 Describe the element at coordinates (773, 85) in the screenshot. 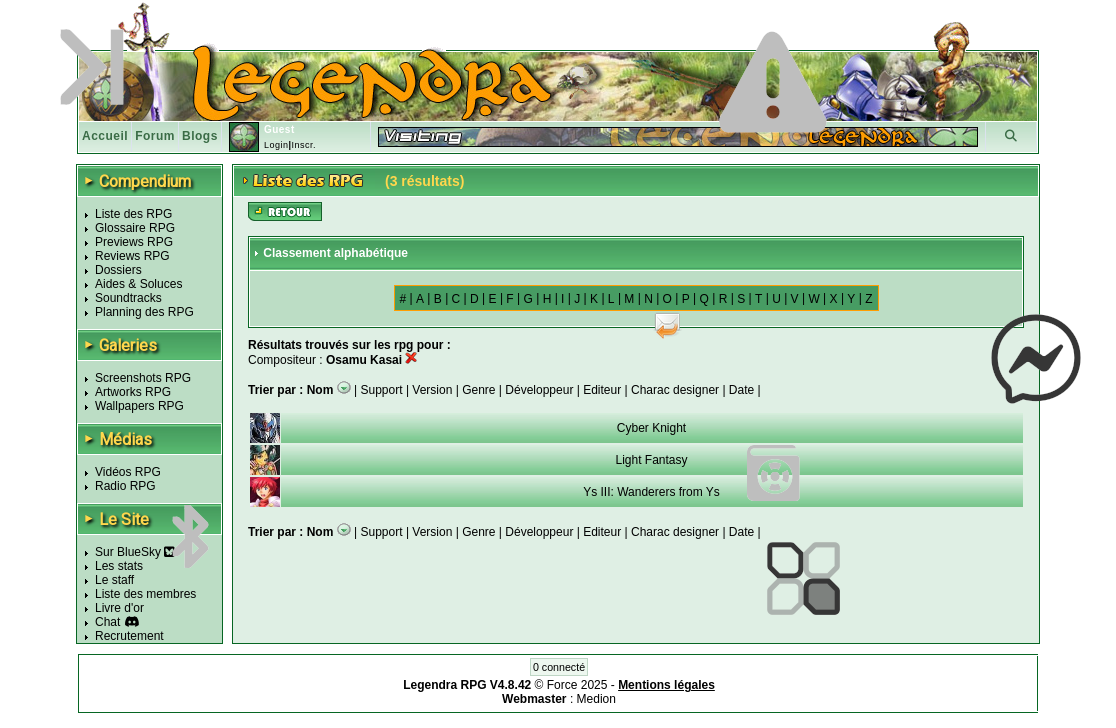

I see `indicates a warning or caution in a dialog` at that location.